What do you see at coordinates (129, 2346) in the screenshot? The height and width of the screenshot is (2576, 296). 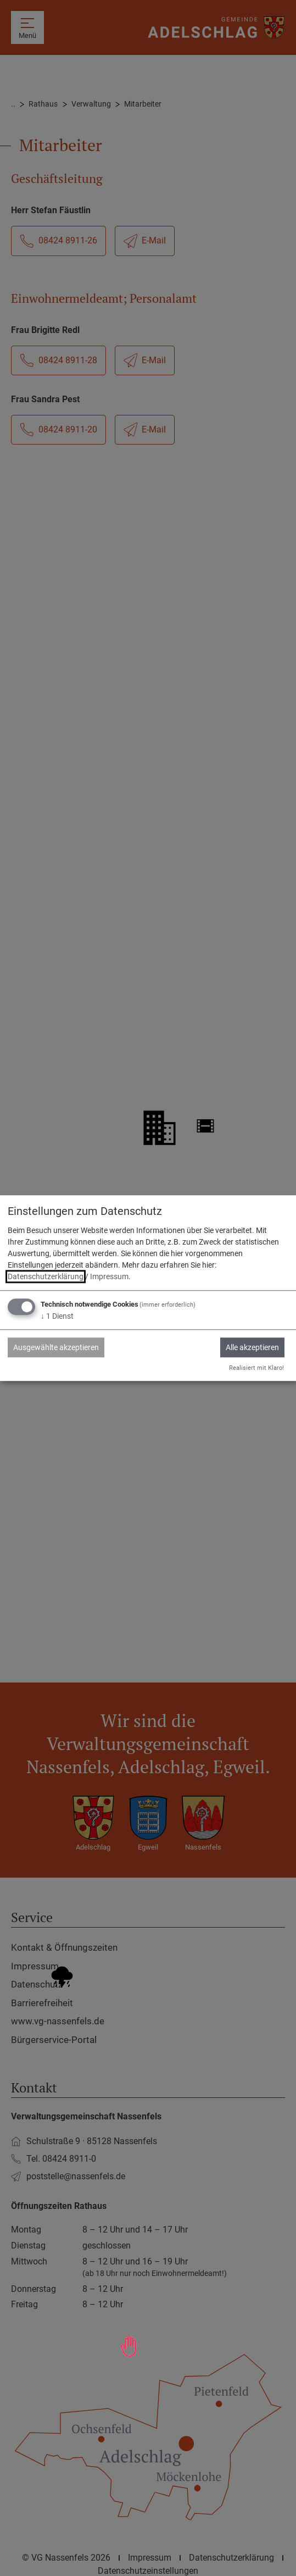 I see `stop or halt an action` at bounding box center [129, 2346].